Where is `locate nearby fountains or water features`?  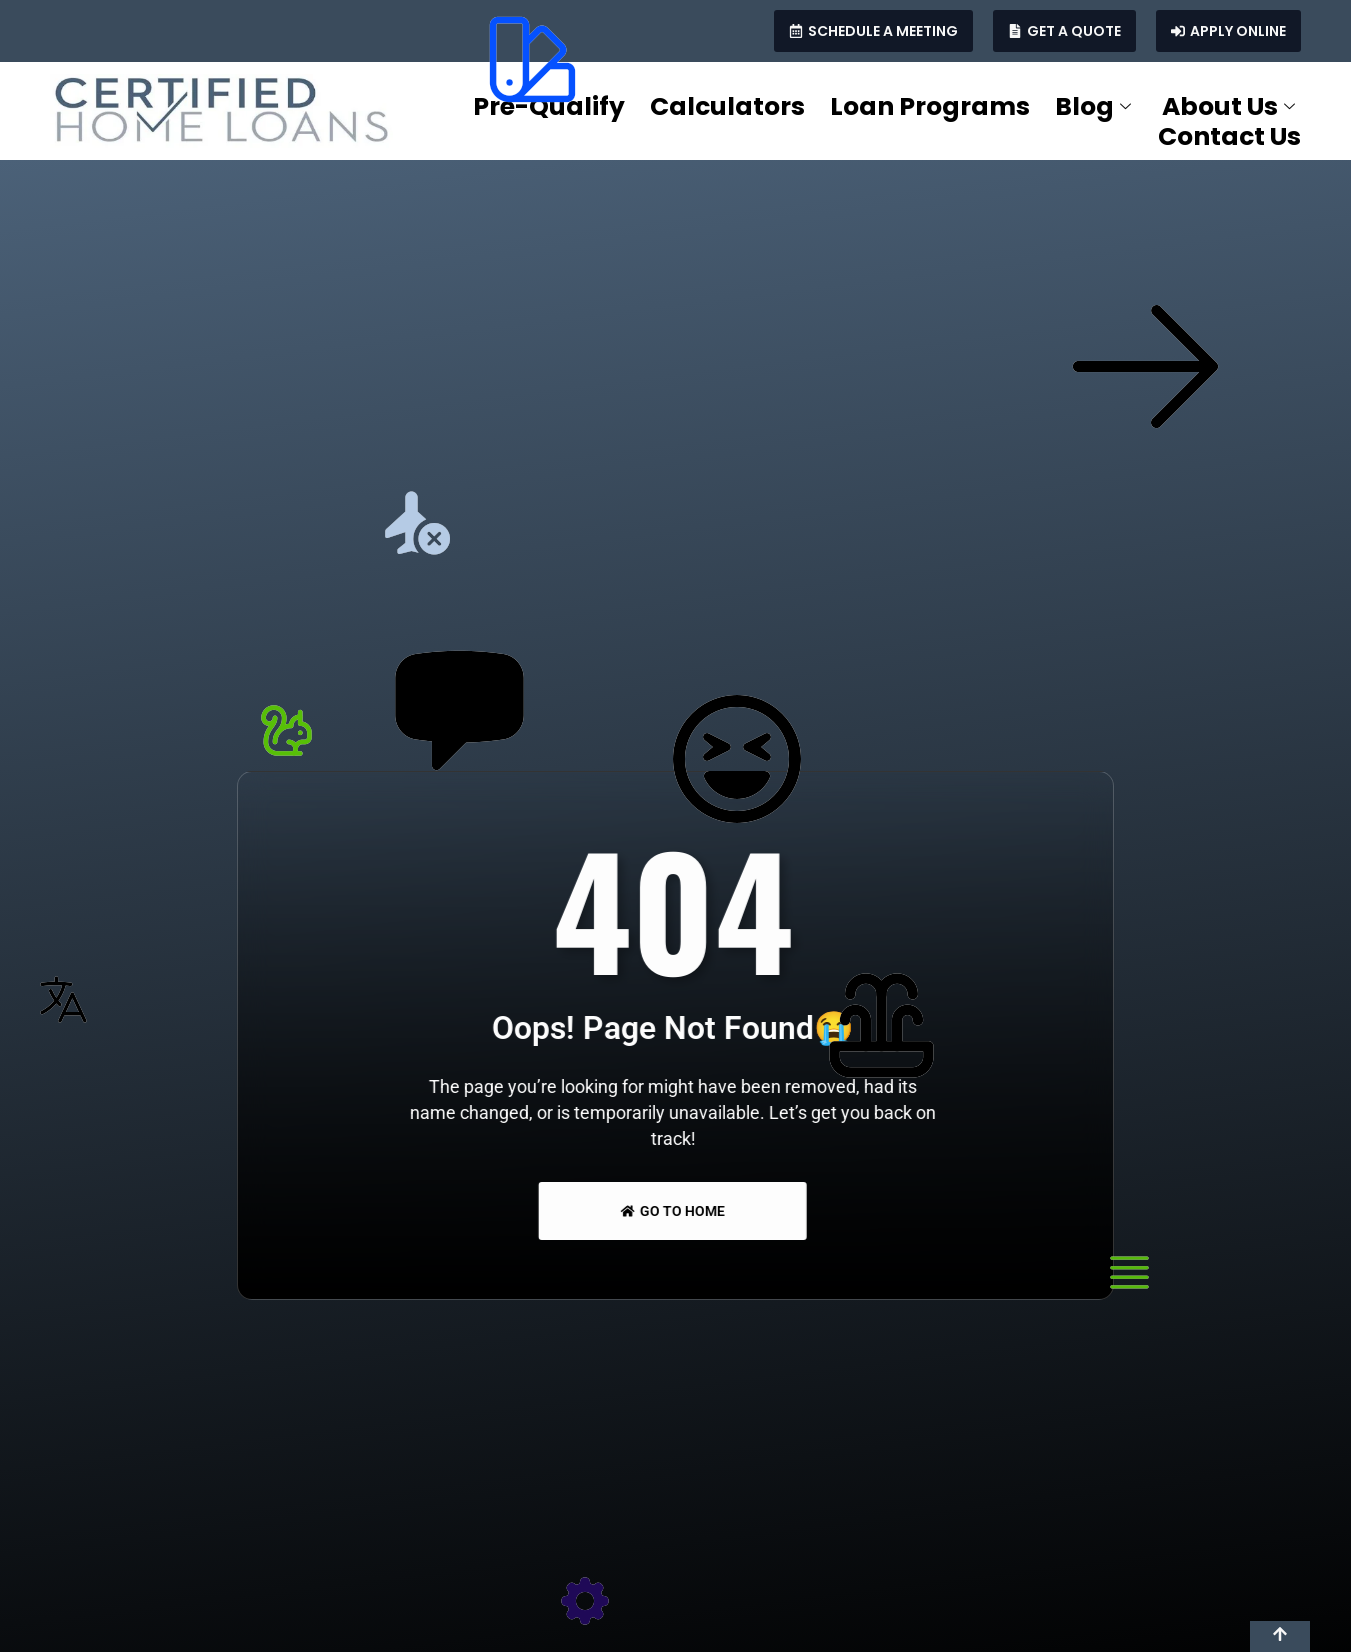
locate nearby fountains or water features is located at coordinates (881, 1025).